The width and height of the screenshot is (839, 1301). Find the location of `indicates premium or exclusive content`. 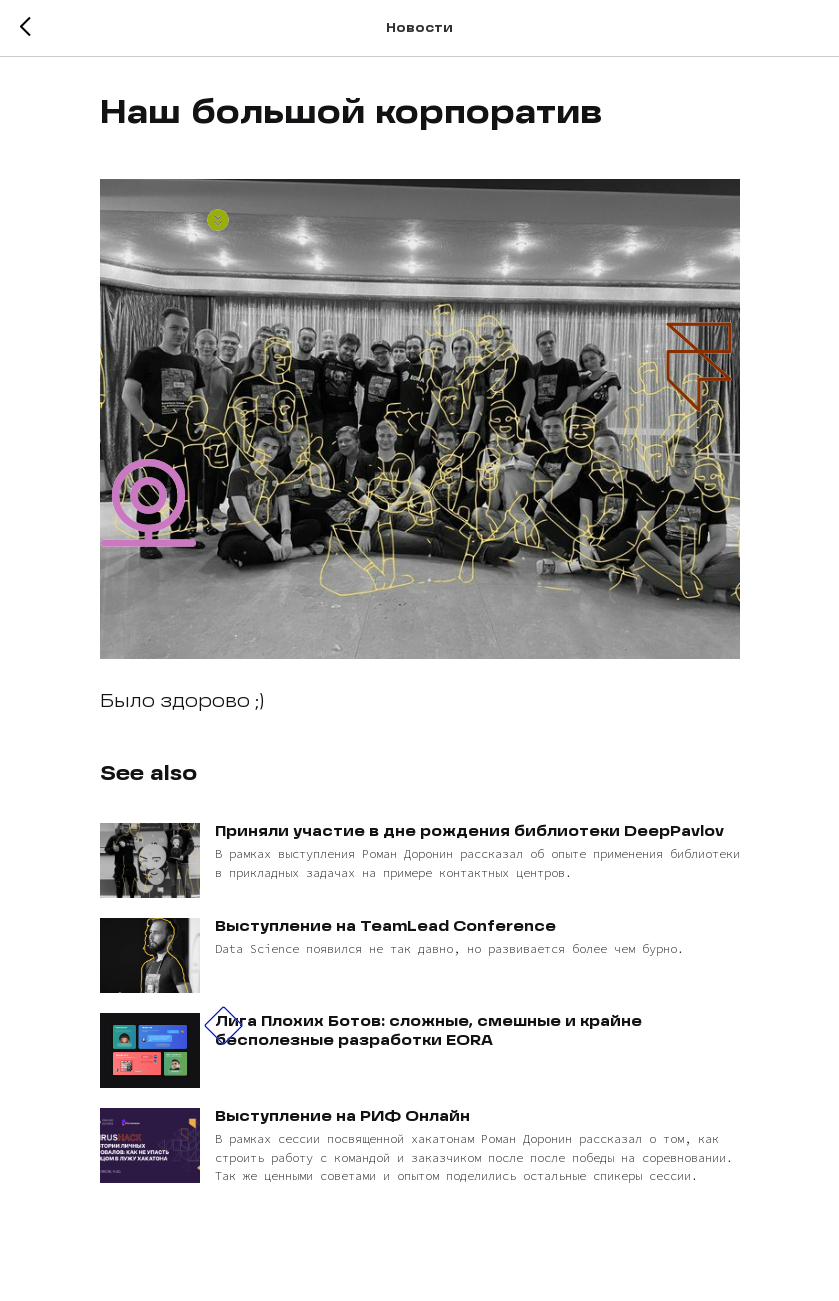

indicates premium or exclusive content is located at coordinates (223, 1025).